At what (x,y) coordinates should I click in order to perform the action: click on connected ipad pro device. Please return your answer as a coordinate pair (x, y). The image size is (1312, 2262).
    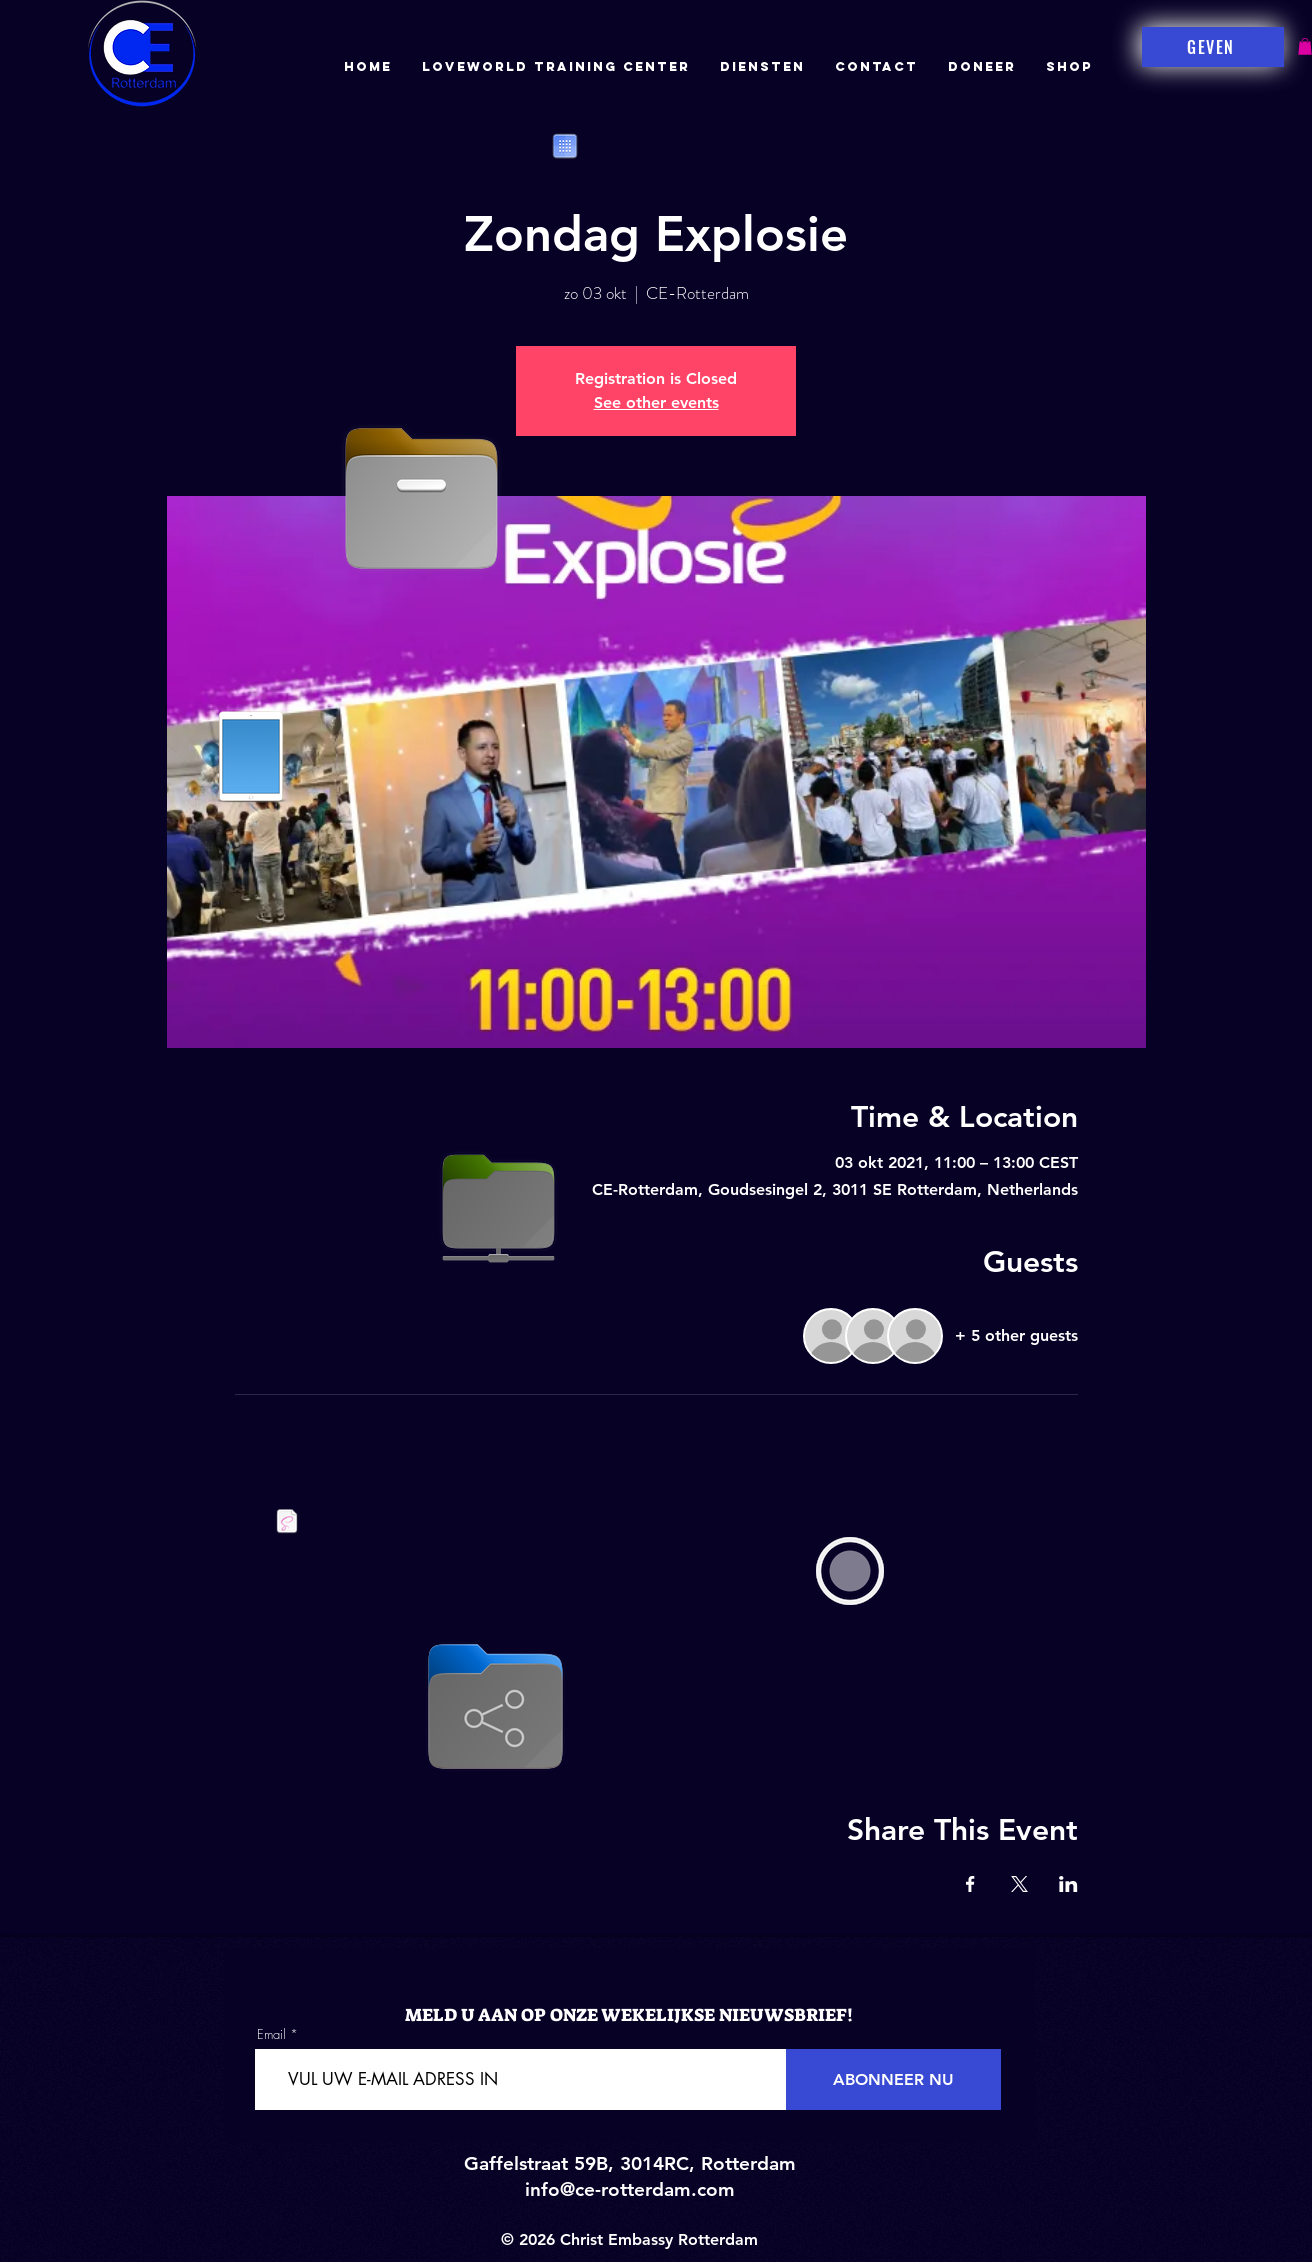
    Looking at the image, I should click on (251, 756).